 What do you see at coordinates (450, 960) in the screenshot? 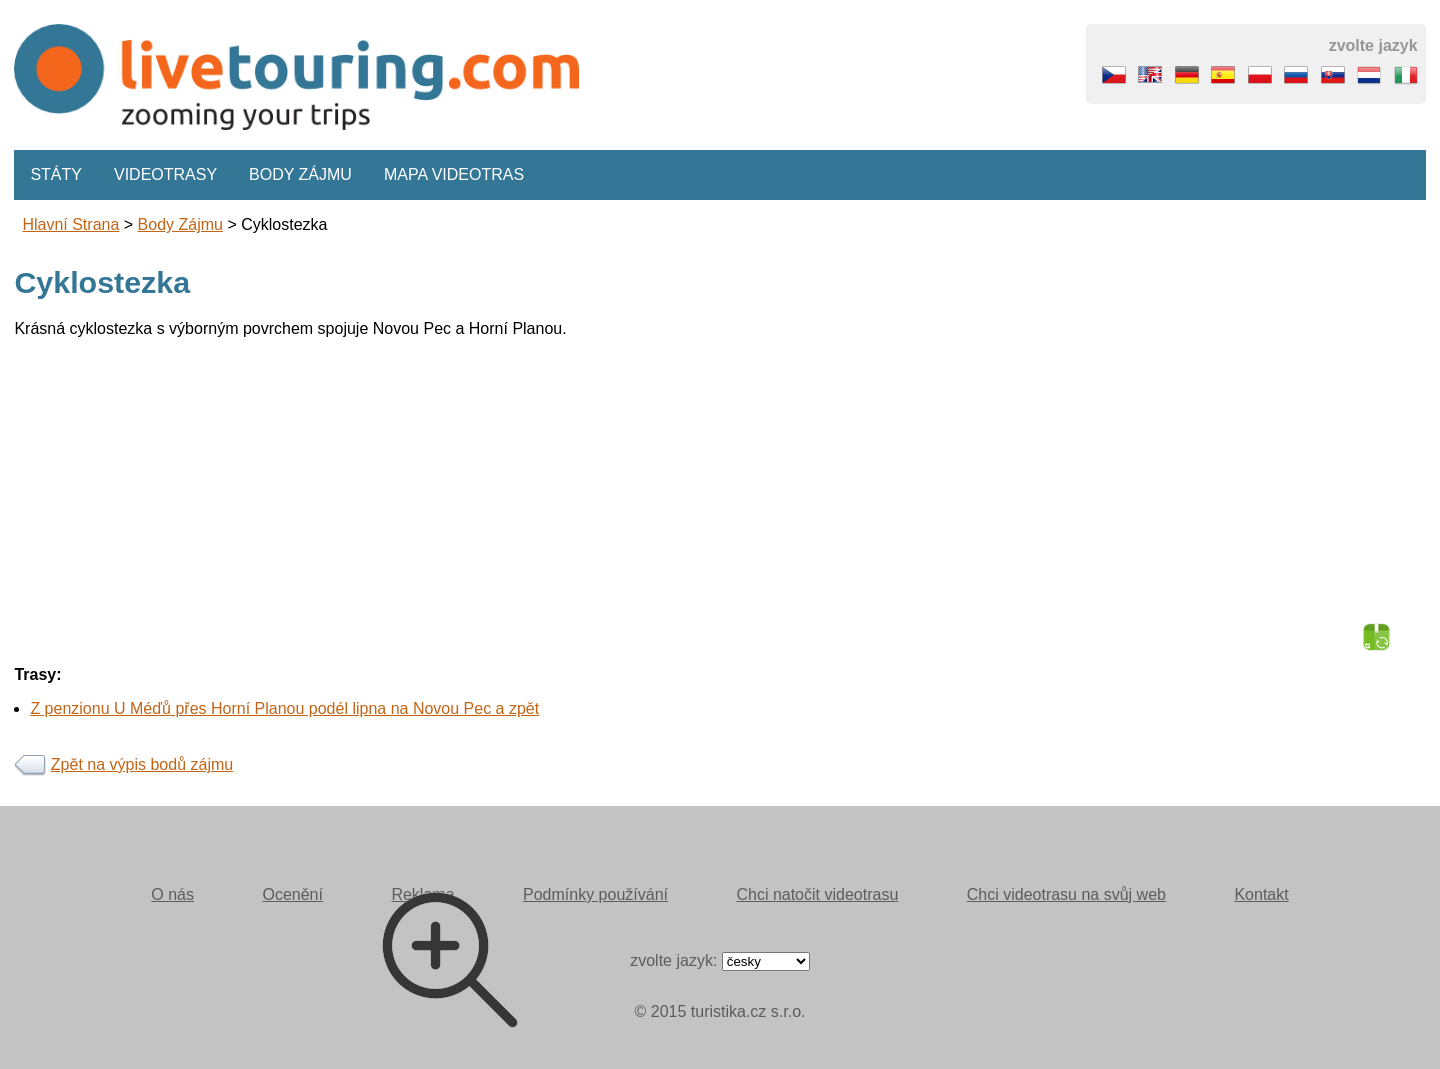
I see `zoom in or increase magnification` at bounding box center [450, 960].